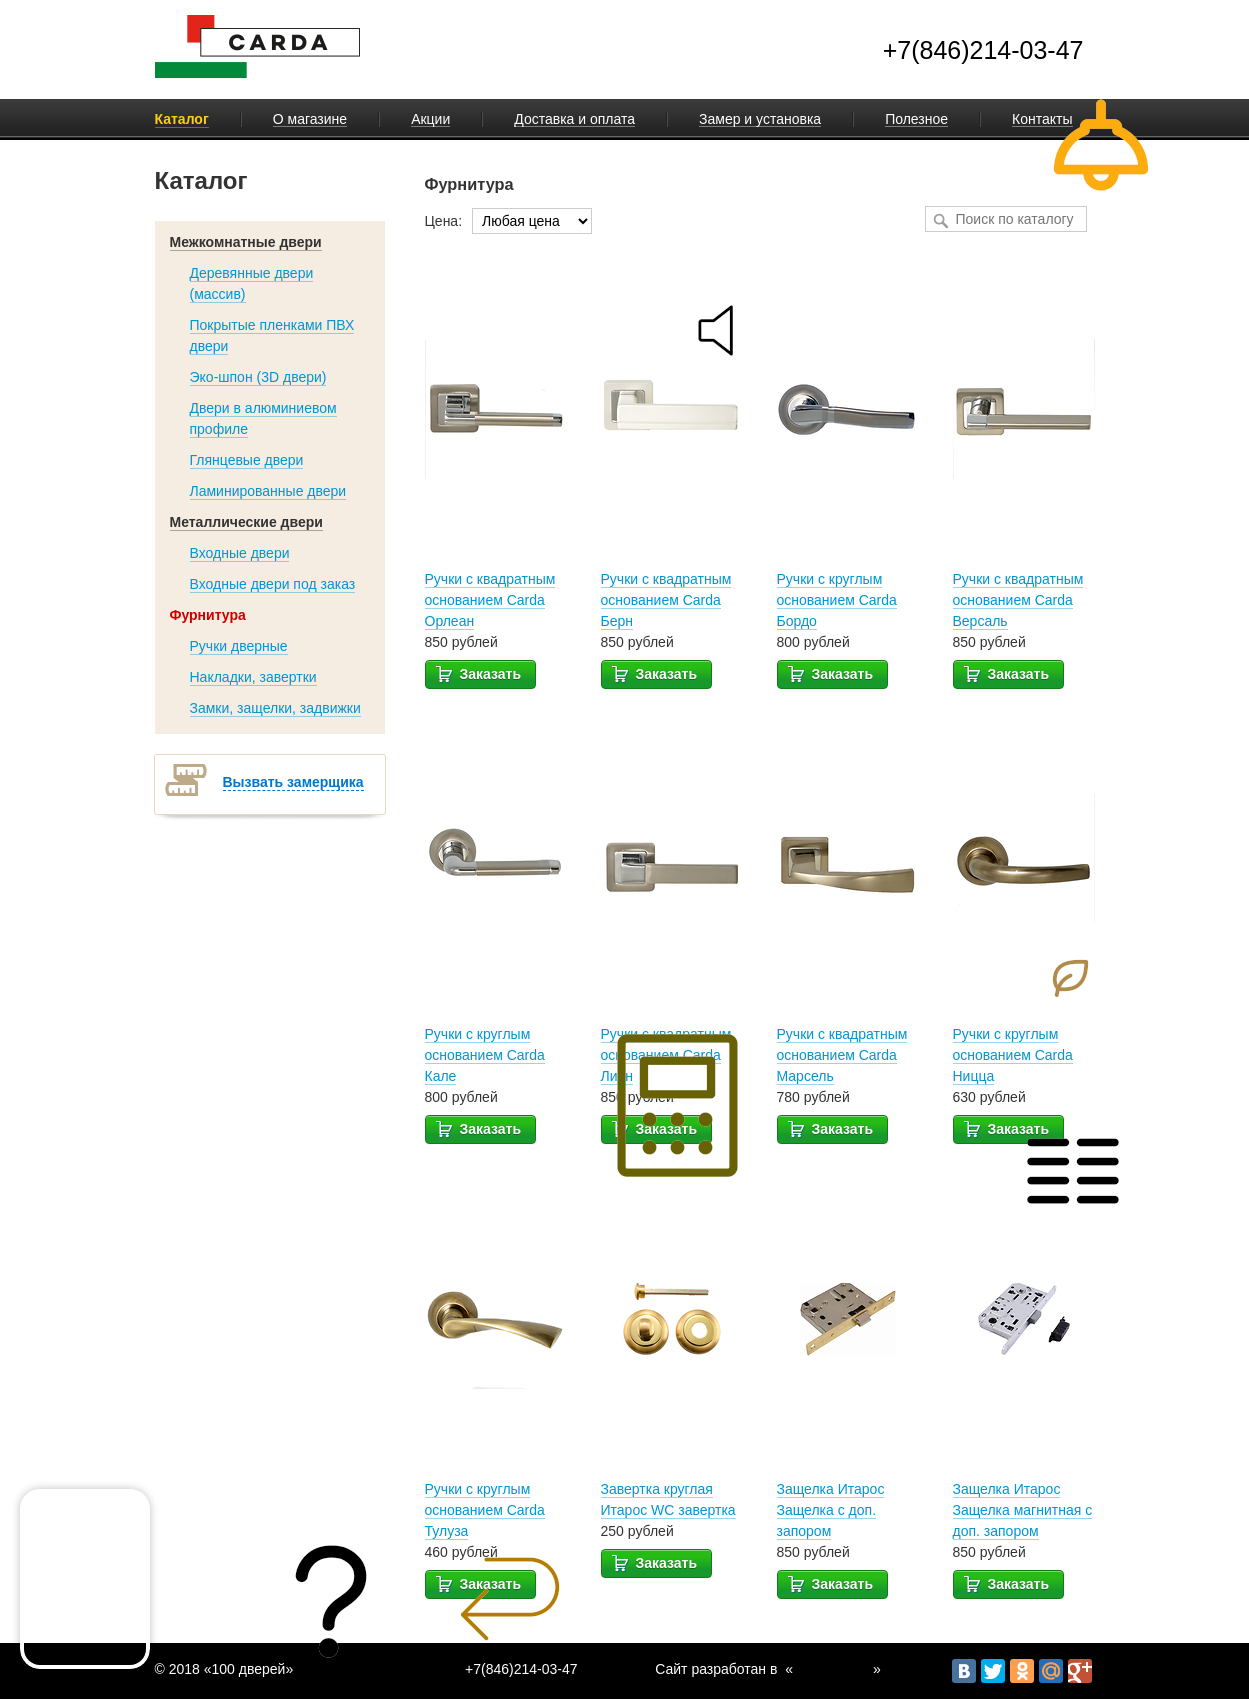 This screenshot has width=1249, height=1699. What do you see at coordinates (1070, 977) in the screenshot?
I see `view eco-friendly or sustainable options` at bounding box center [1070, 977].